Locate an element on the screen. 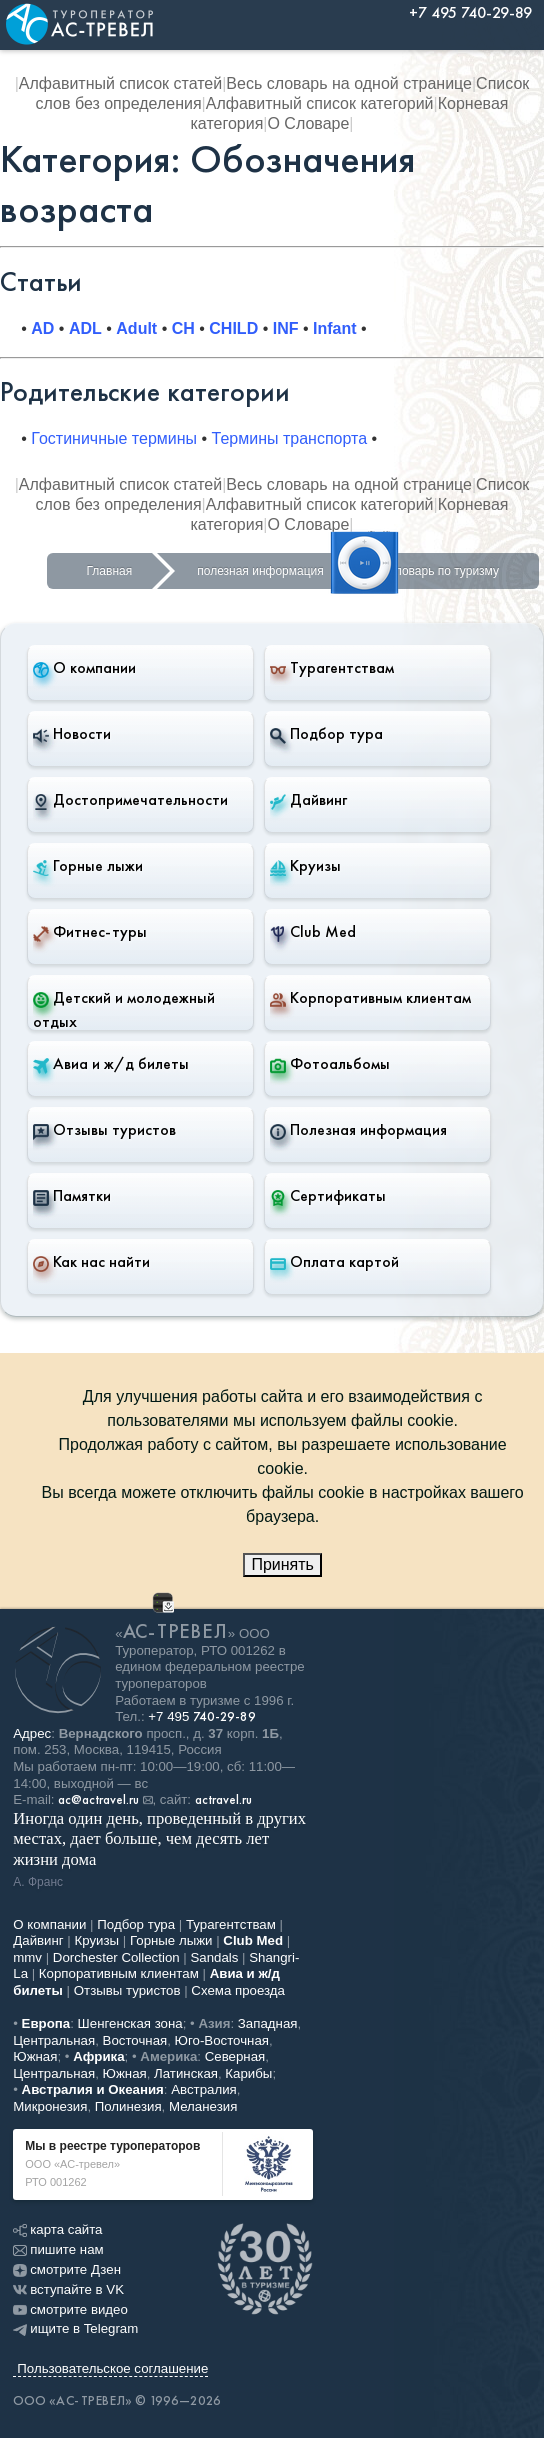  iPod shuffle device connected is located at coordinates (364, 562).